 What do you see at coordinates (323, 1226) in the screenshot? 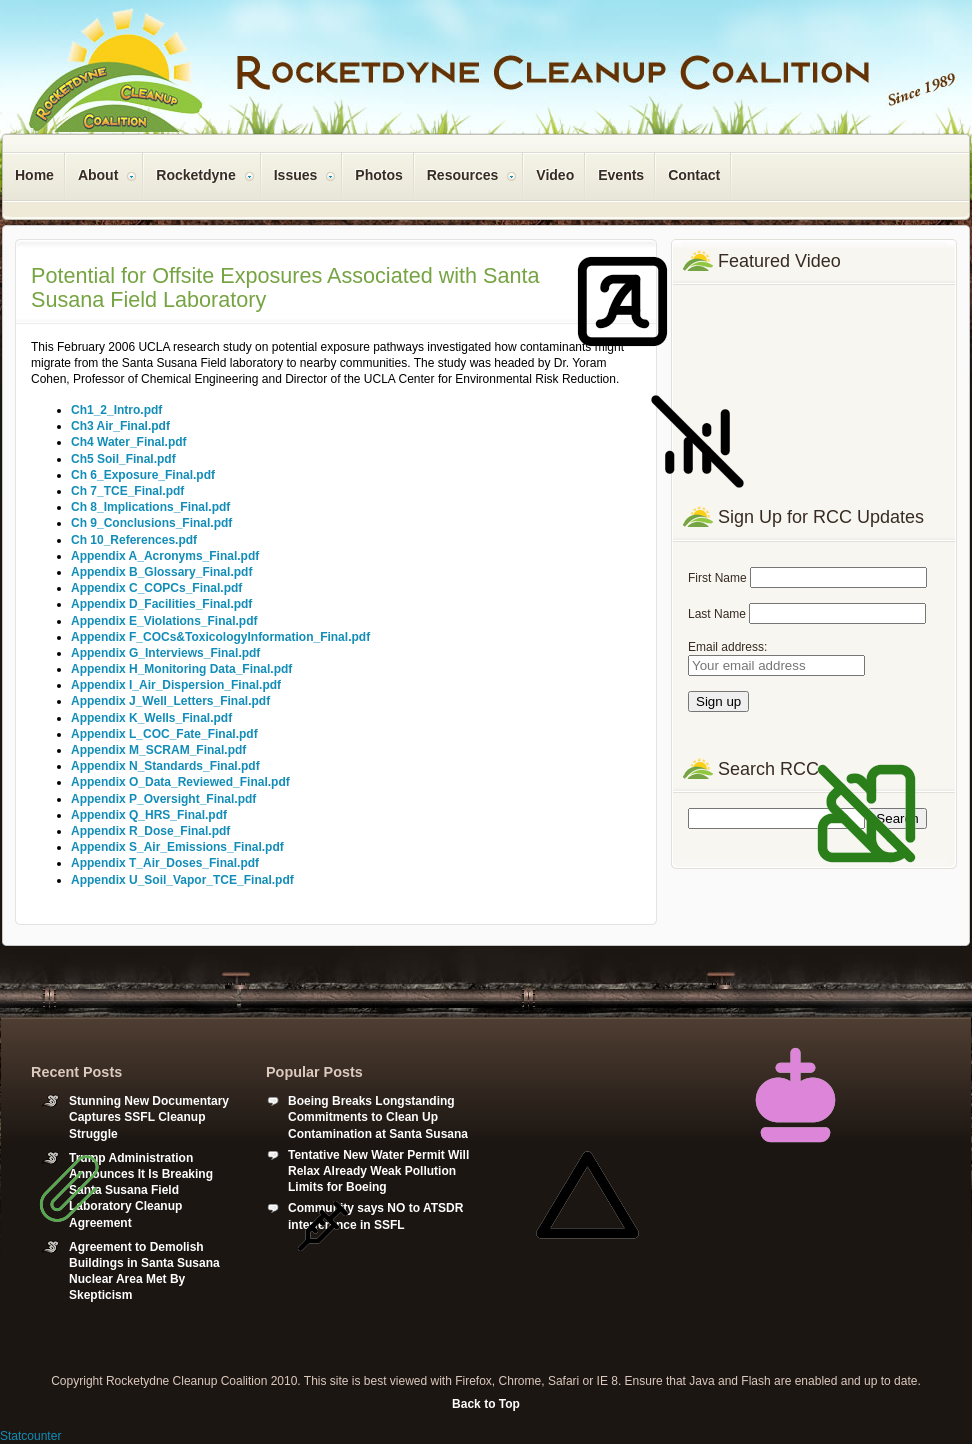
I see `access vaccination records` at bounding box center [323, 1226].